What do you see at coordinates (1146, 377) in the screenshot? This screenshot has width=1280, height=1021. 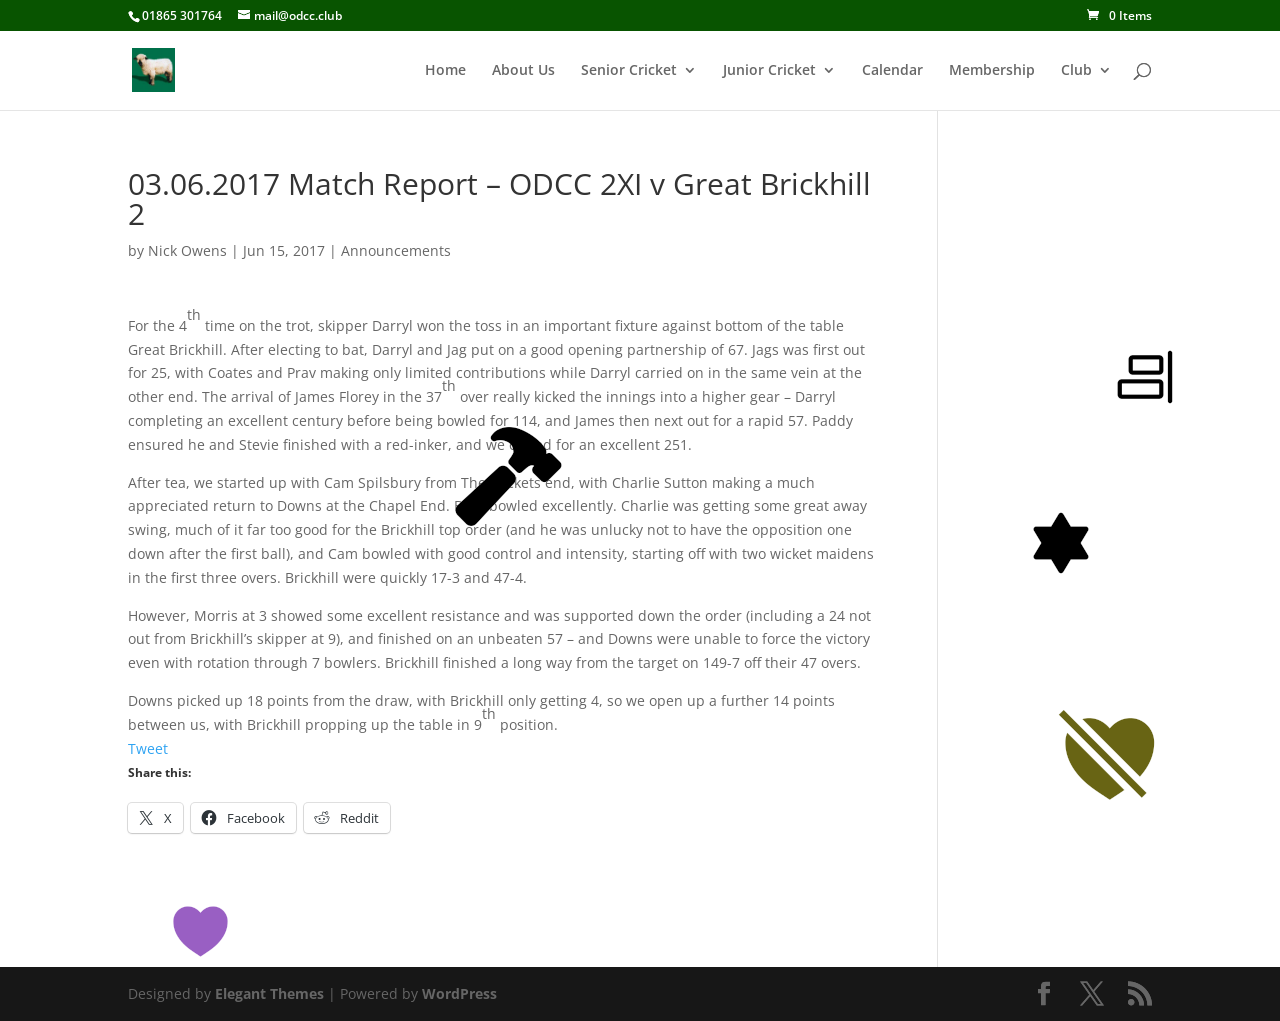 I see `align text or content to the right` at bounding box center [1146, 377].